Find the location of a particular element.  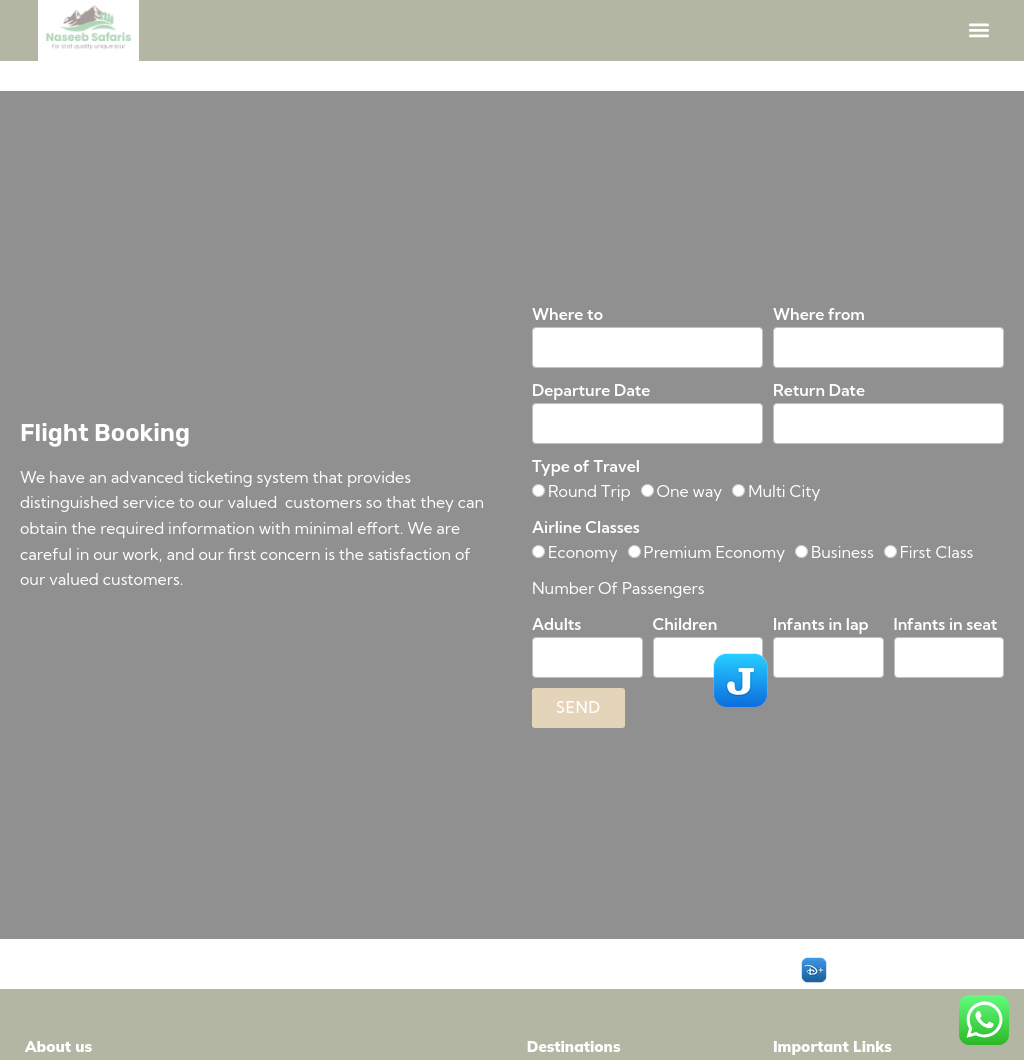

open the Disney+ streaming app is located at coordinates (814, 970).